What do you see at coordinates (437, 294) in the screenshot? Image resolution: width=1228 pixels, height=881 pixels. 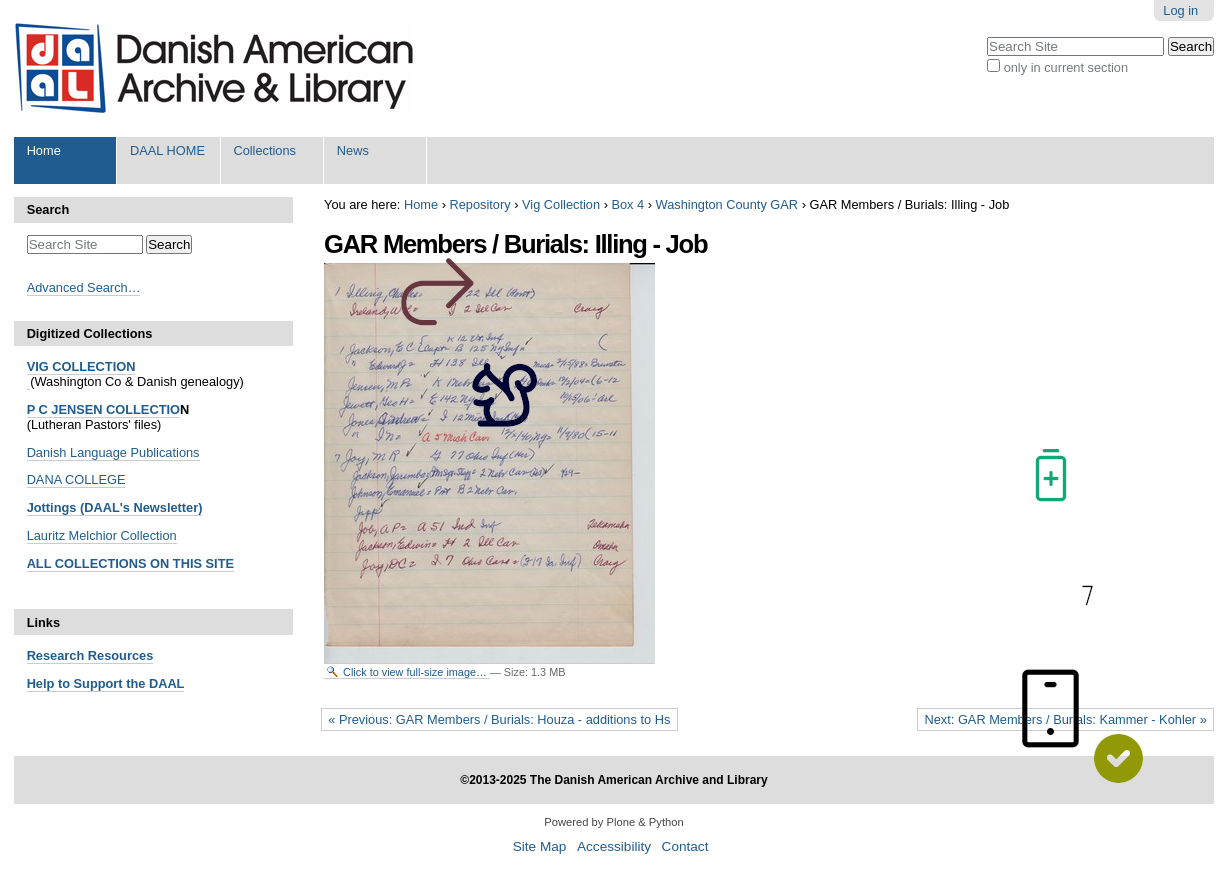 I see `redo the last undone action` at bounding box center [437, 294].